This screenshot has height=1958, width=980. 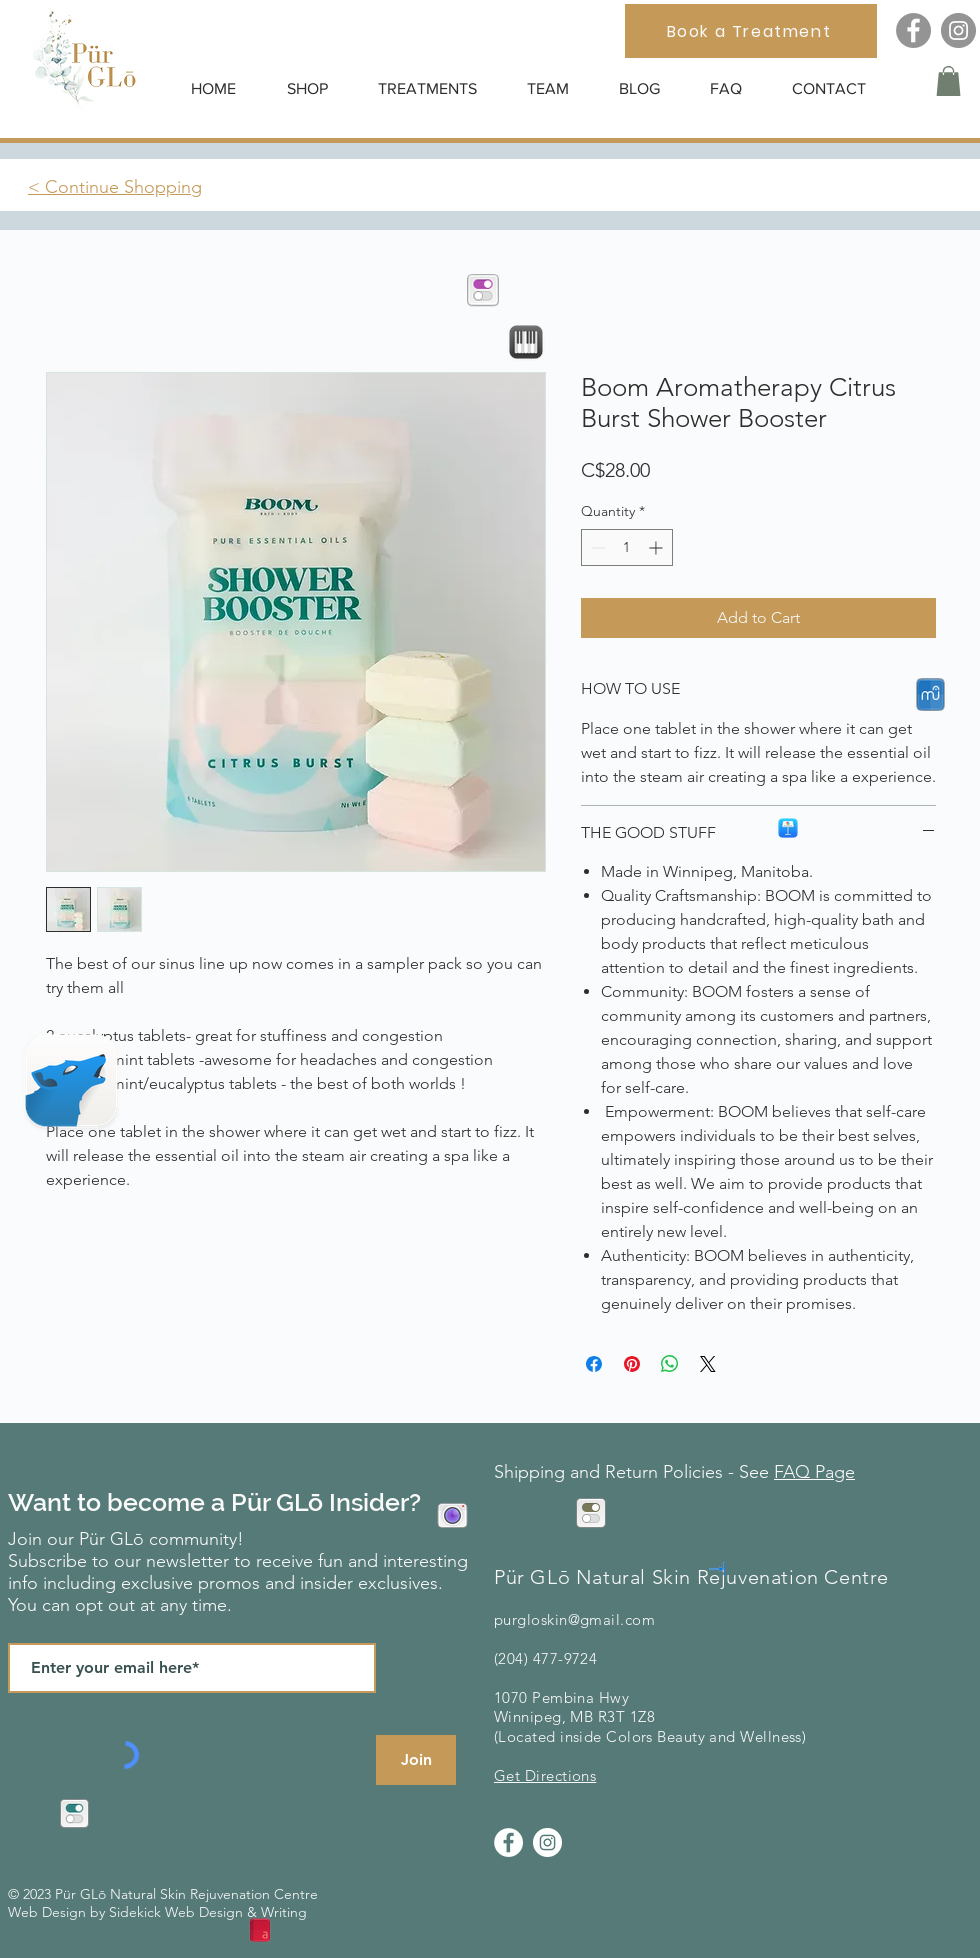 What do you see at coordinates (526, 342) in the screenshot?
I see `open virtual midi piano keyboard app` at bounding box center [526, 342].